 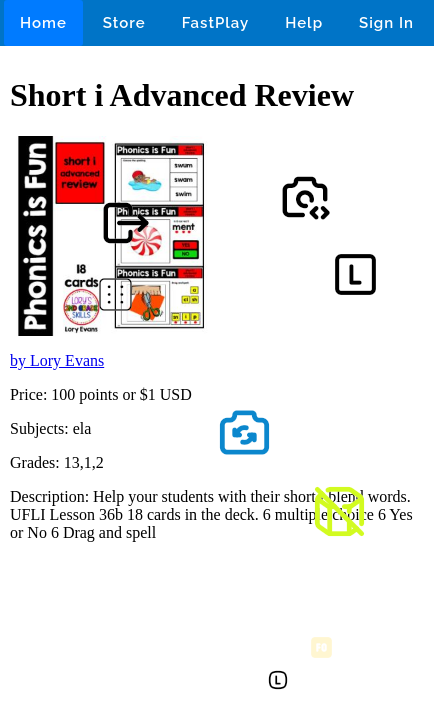 What do you see at coordinates (321, 647) in the screenshot?
I see `select F0 keyboard shortcut or function key` at bounding box center [321, 647].